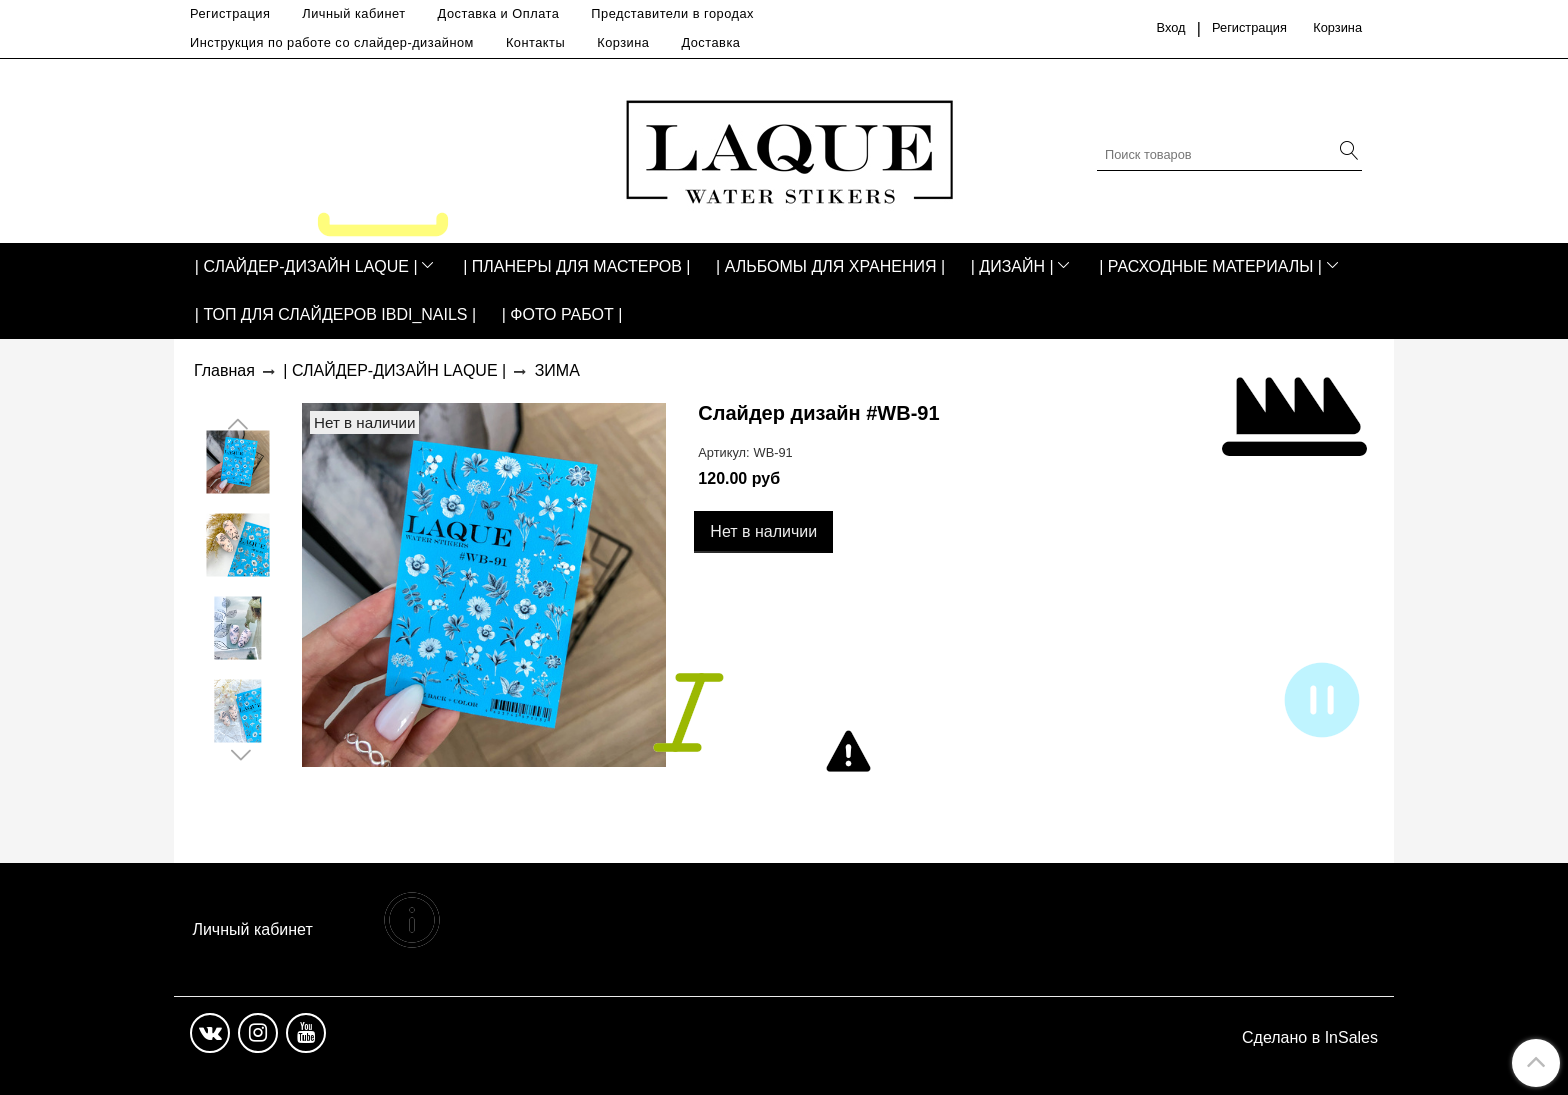 The image size is (1568, 1095). I want to click on indicates a warning or caution state, so click(848, 752).